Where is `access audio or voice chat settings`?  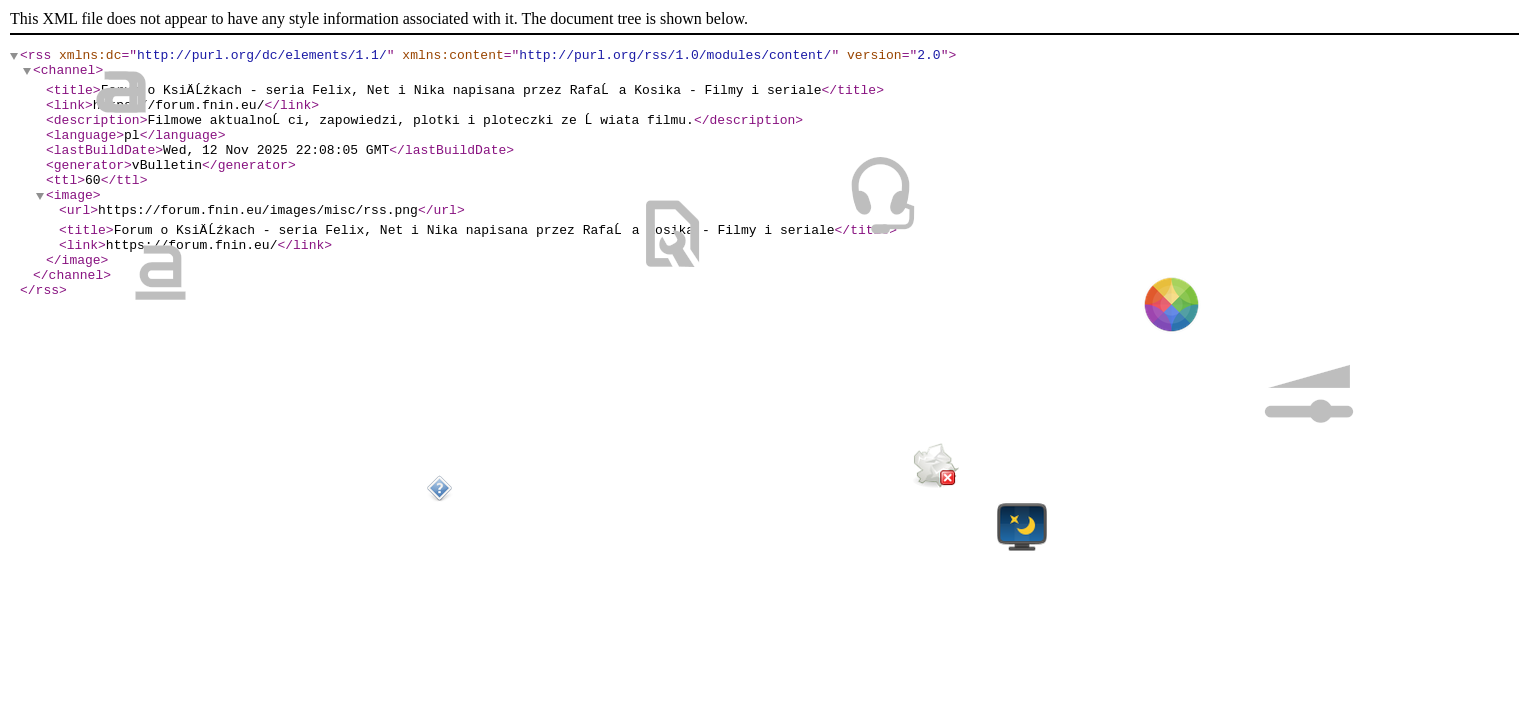 access audio or voice chat settings is located at coordinates (880, 195).